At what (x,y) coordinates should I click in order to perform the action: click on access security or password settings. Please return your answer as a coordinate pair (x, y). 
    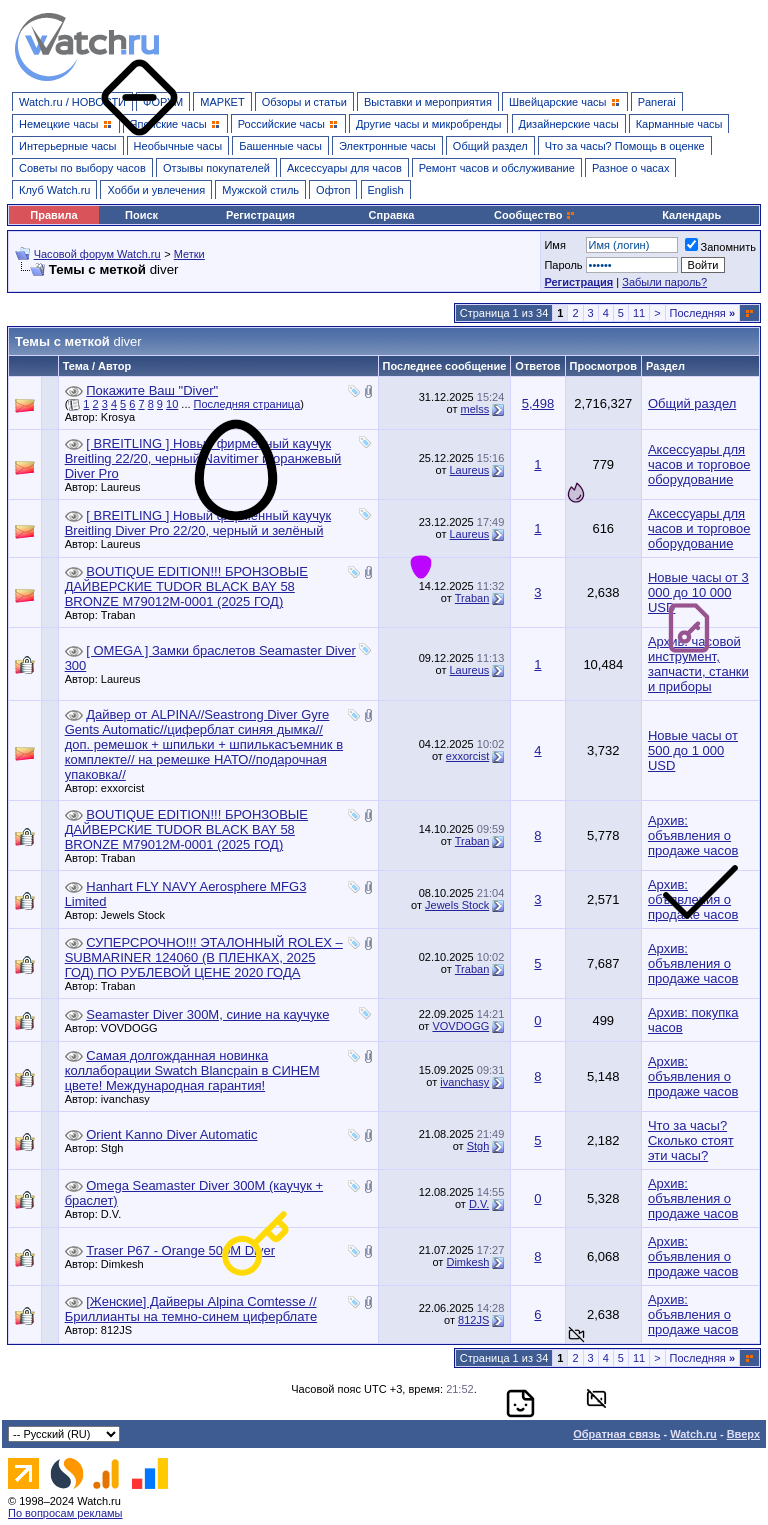
    Looking at the image, I should click on (256, 1245).